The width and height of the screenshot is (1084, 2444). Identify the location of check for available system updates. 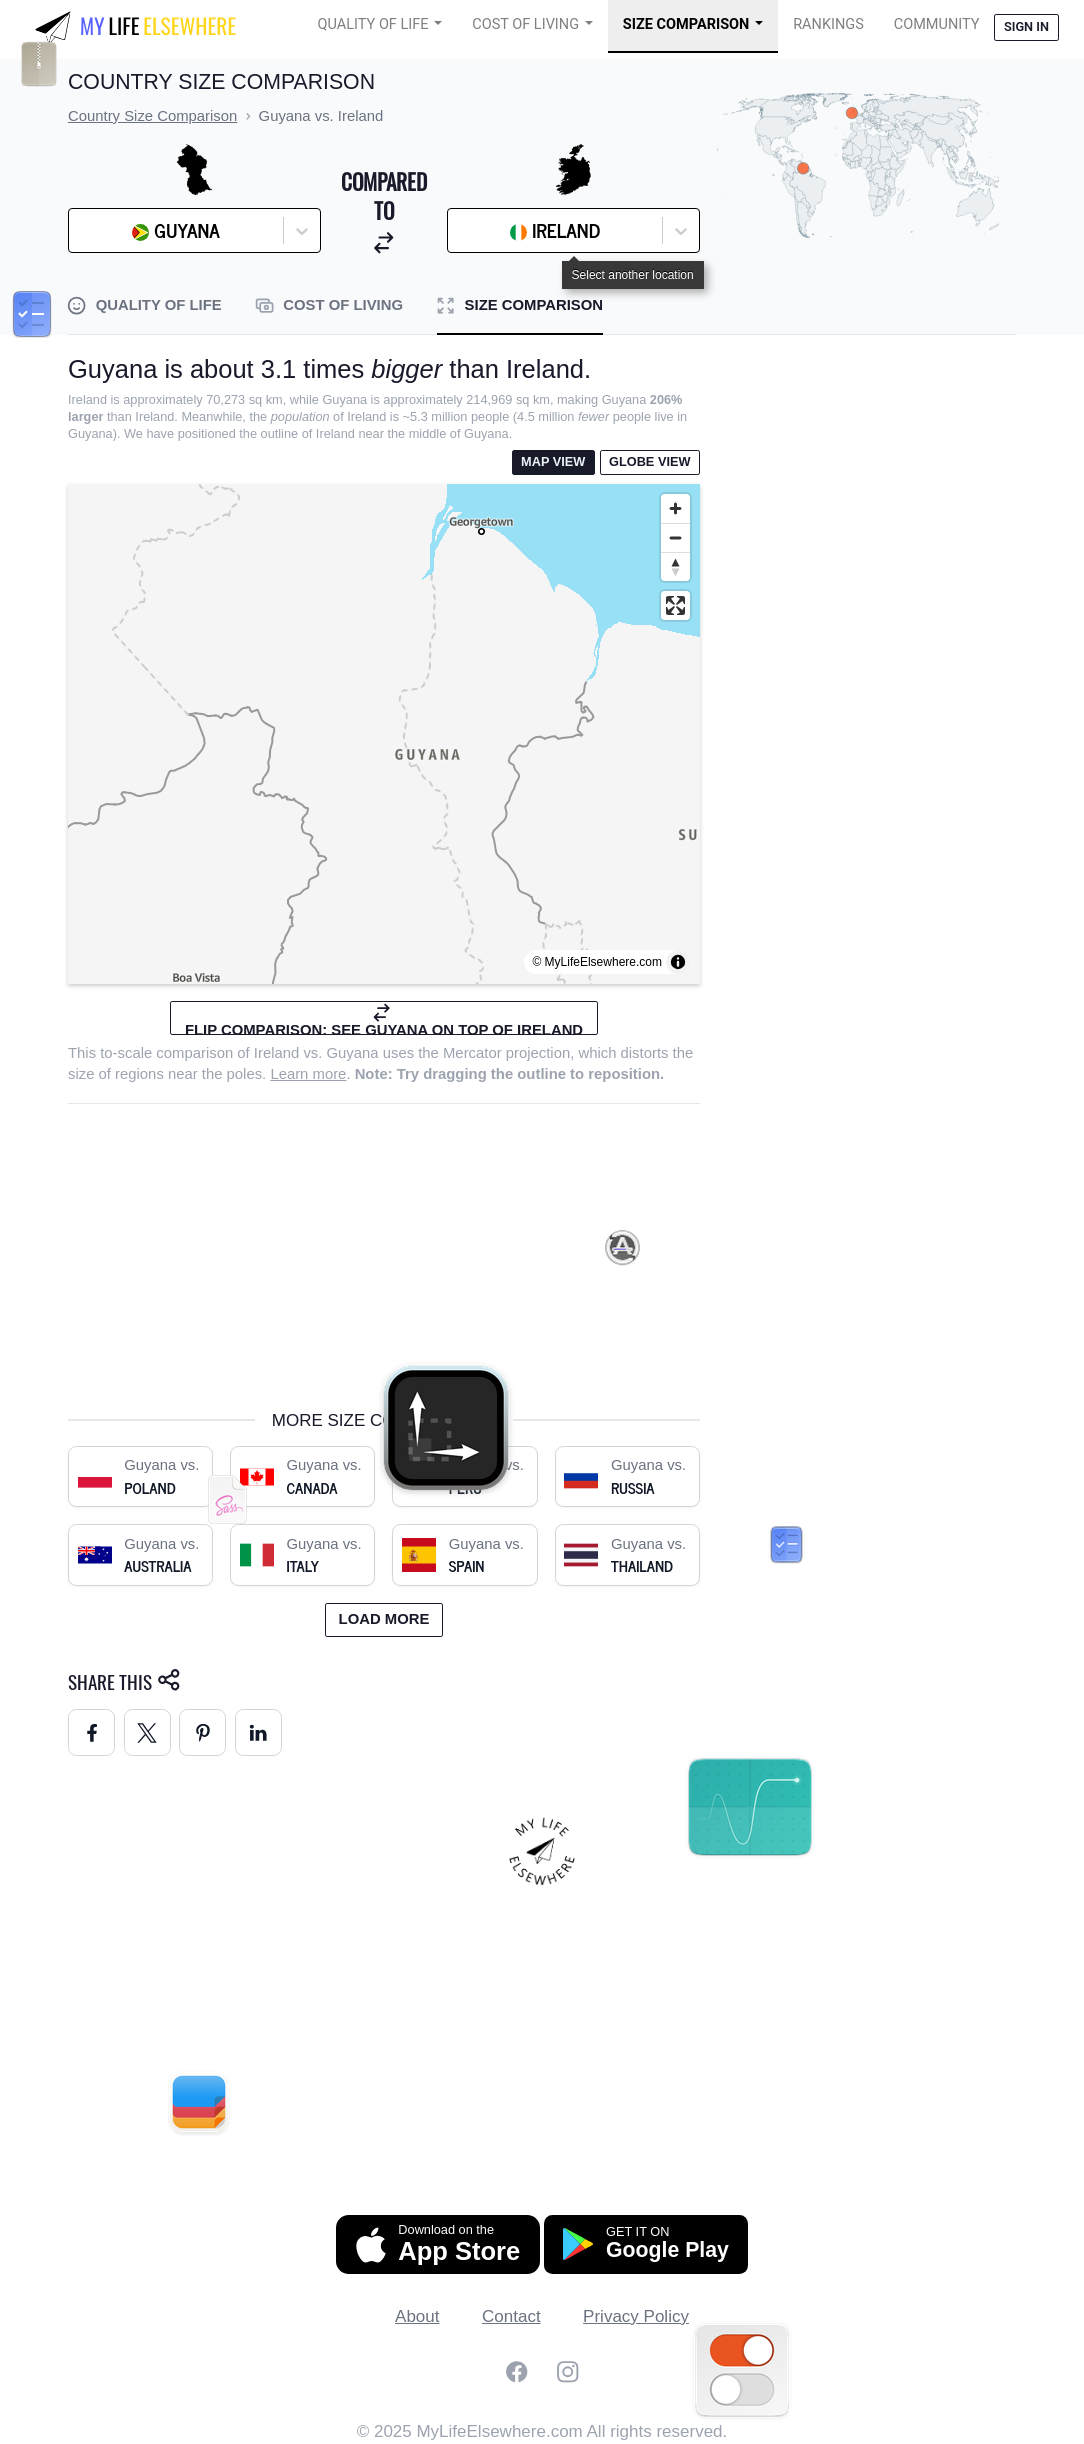
(622, 1247).